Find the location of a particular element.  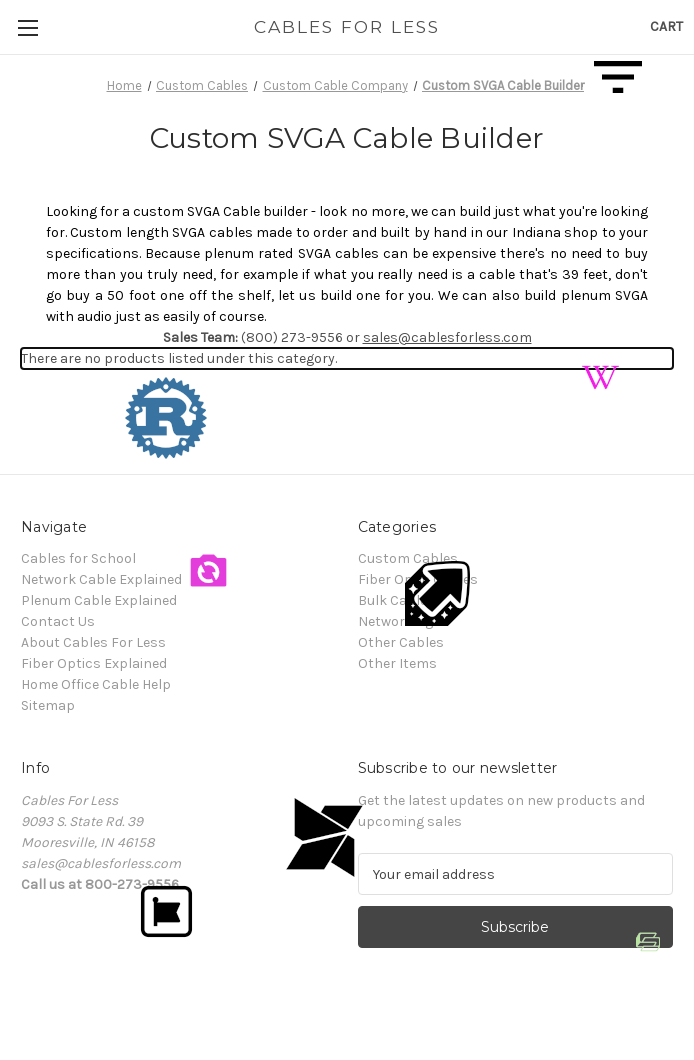

font awesome brand logo is located at coordinates (166, 911).